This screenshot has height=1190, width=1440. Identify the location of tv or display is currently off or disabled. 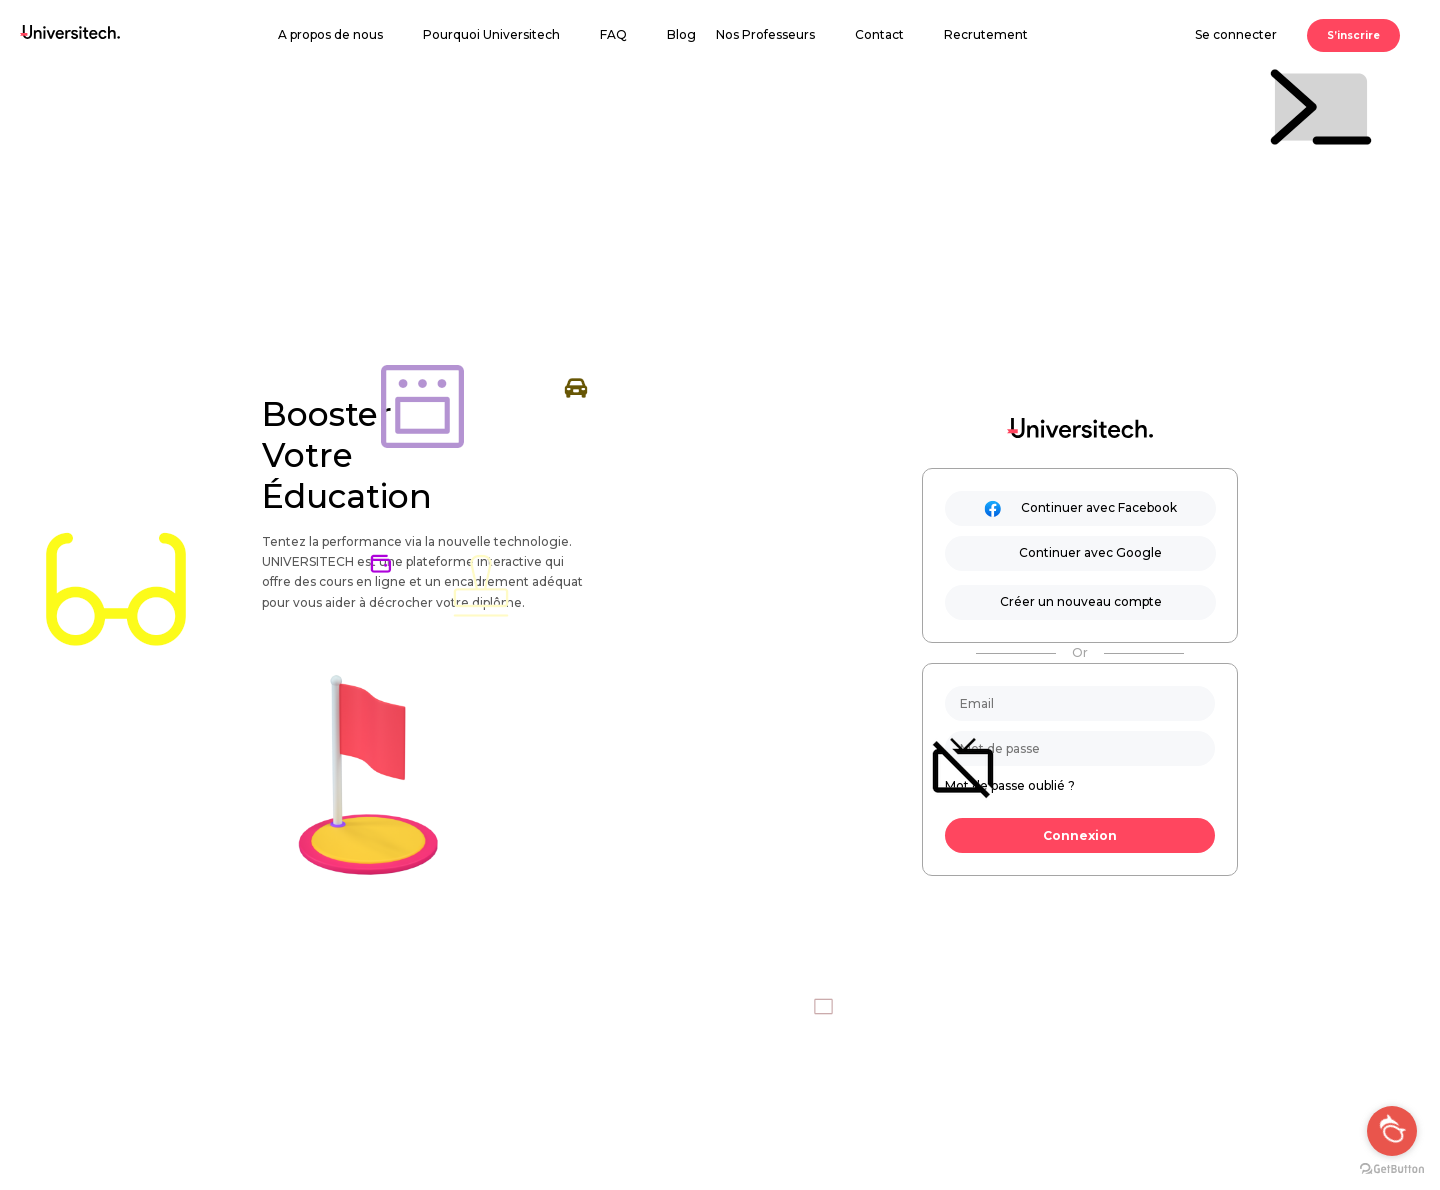
(963, 768).